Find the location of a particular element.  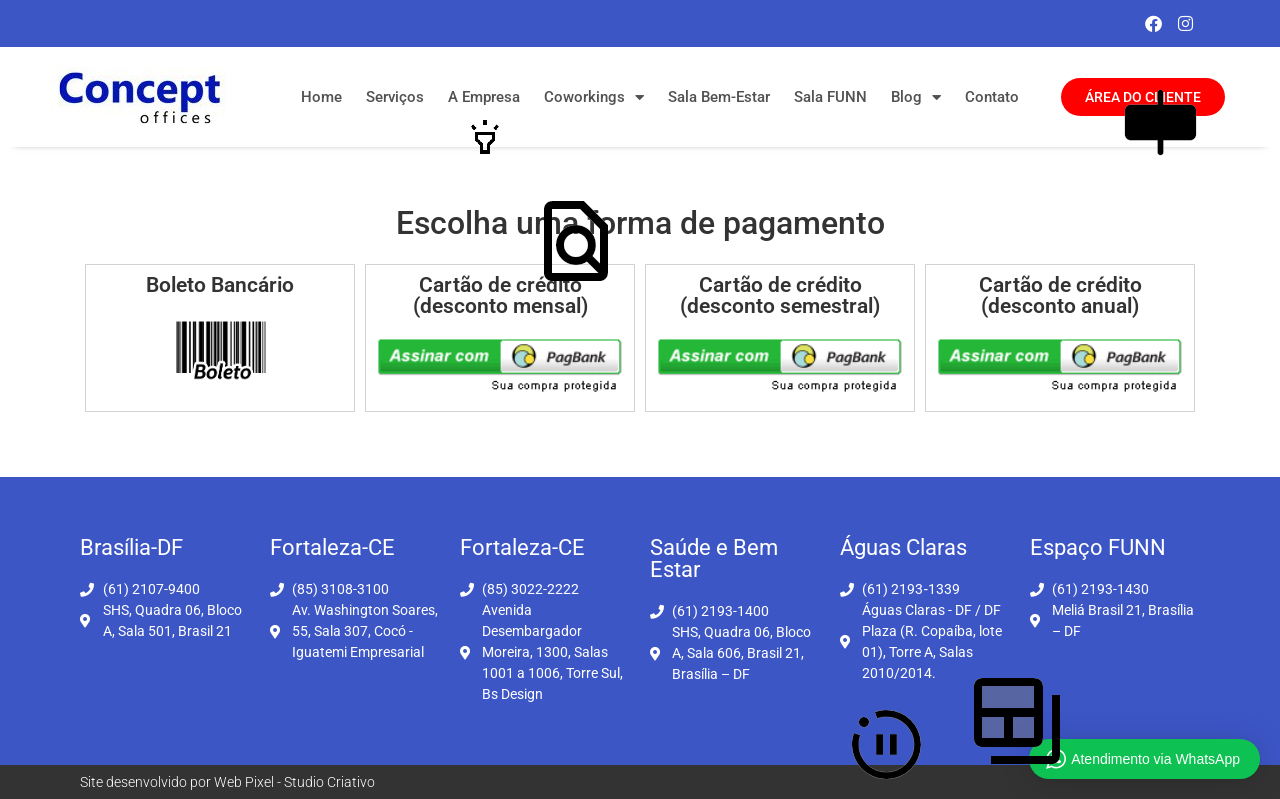

search within the current document is located at coordinates (576, 241).